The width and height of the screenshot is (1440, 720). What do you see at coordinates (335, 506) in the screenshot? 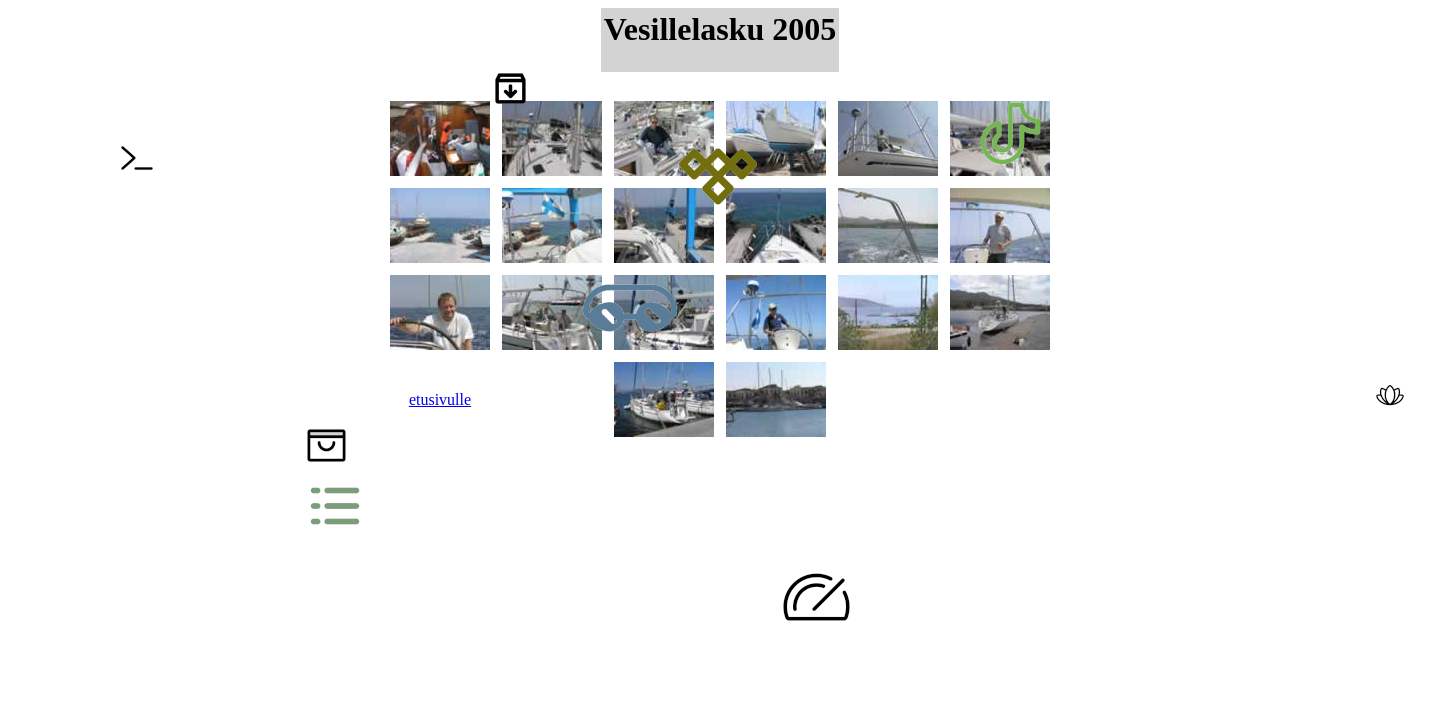
I see `view items in a list format` at bounding box center [335, 506].